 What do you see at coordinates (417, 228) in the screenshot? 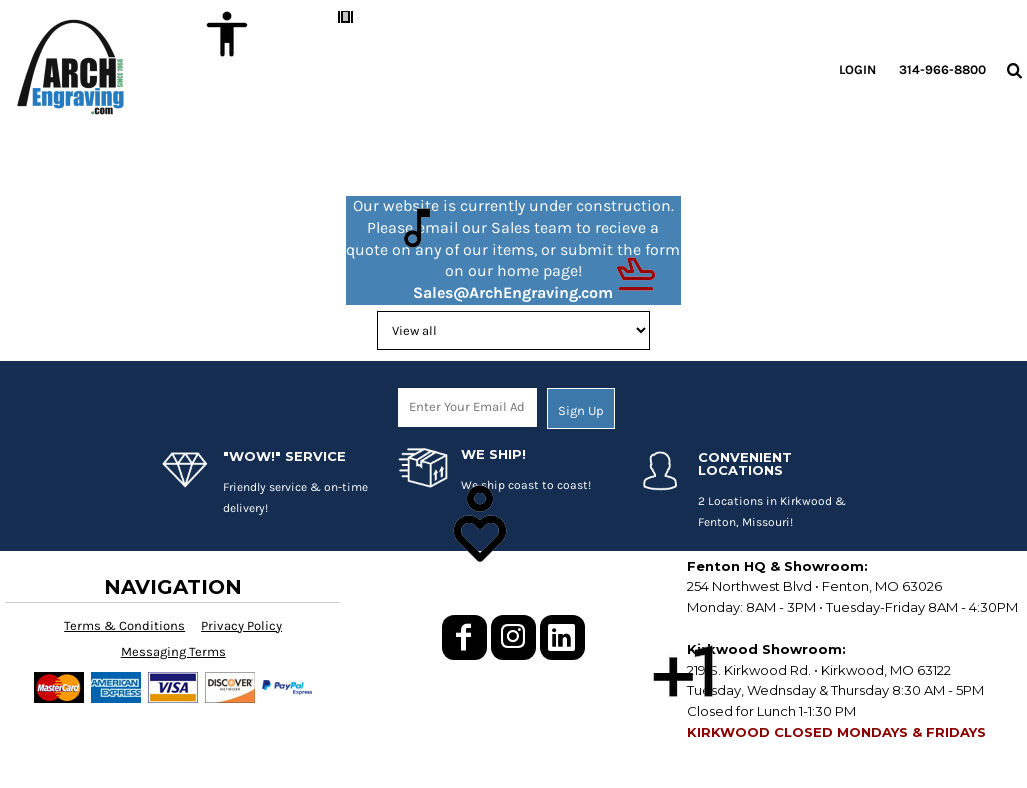
I see `play or access audio content` at bounding box center [417, 228].